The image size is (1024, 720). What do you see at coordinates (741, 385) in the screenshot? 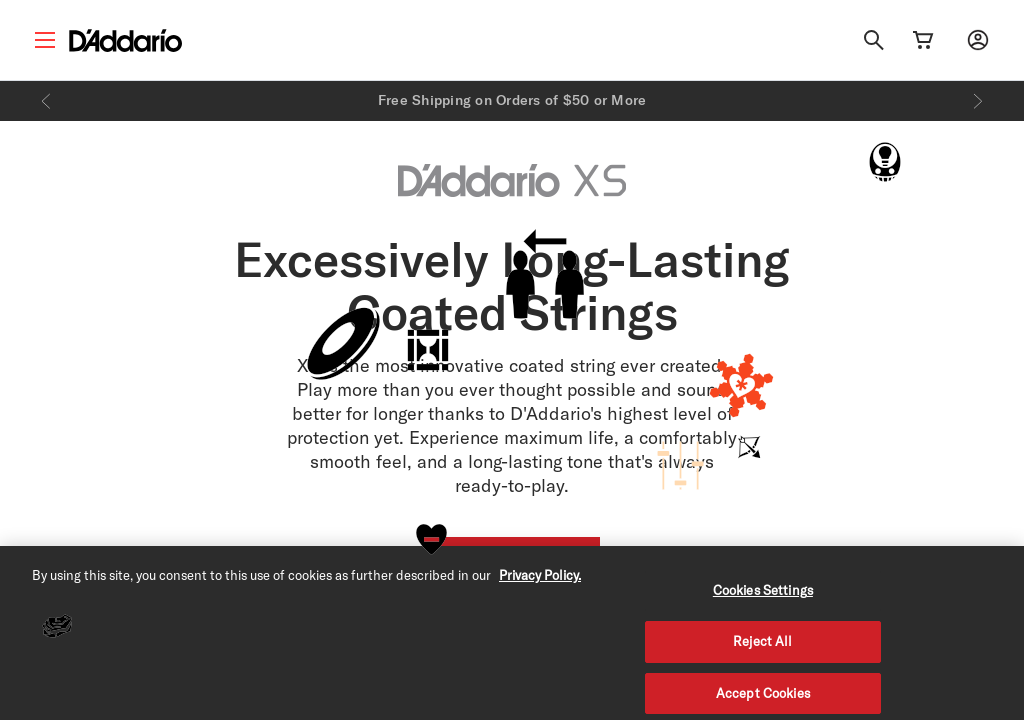
I see `indicates a frozen or cold status effect in gameplay` at bounding box center [741, 385].